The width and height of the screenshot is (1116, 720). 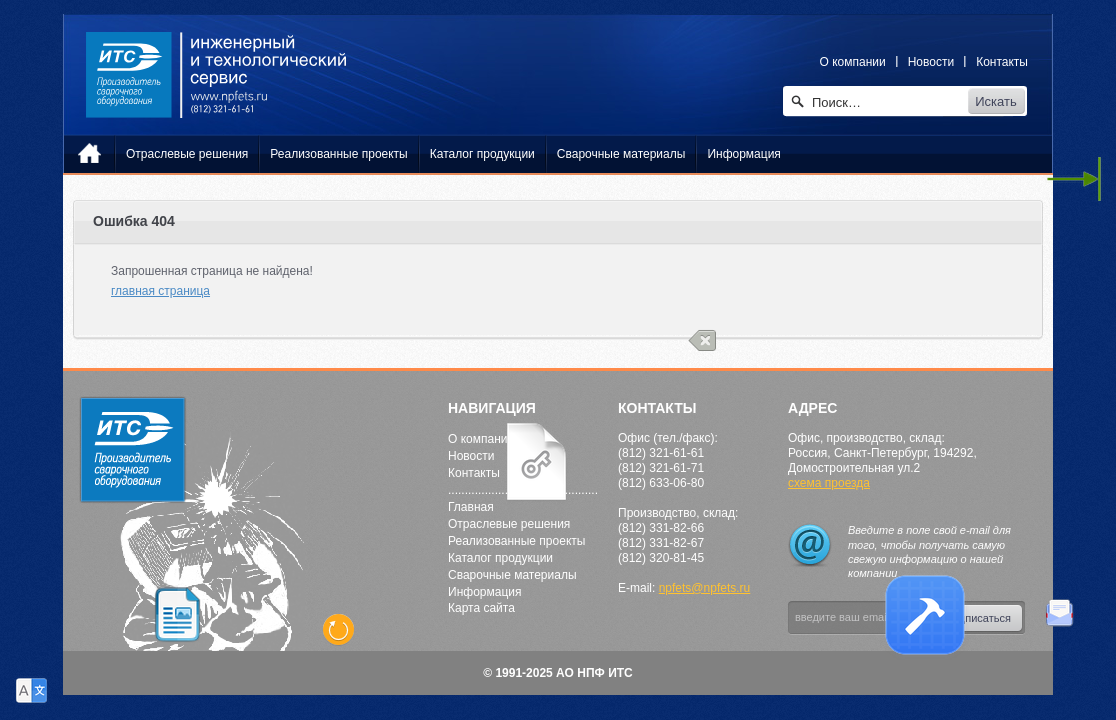 I want to click on open a text document file, so click(x=177, y=614).